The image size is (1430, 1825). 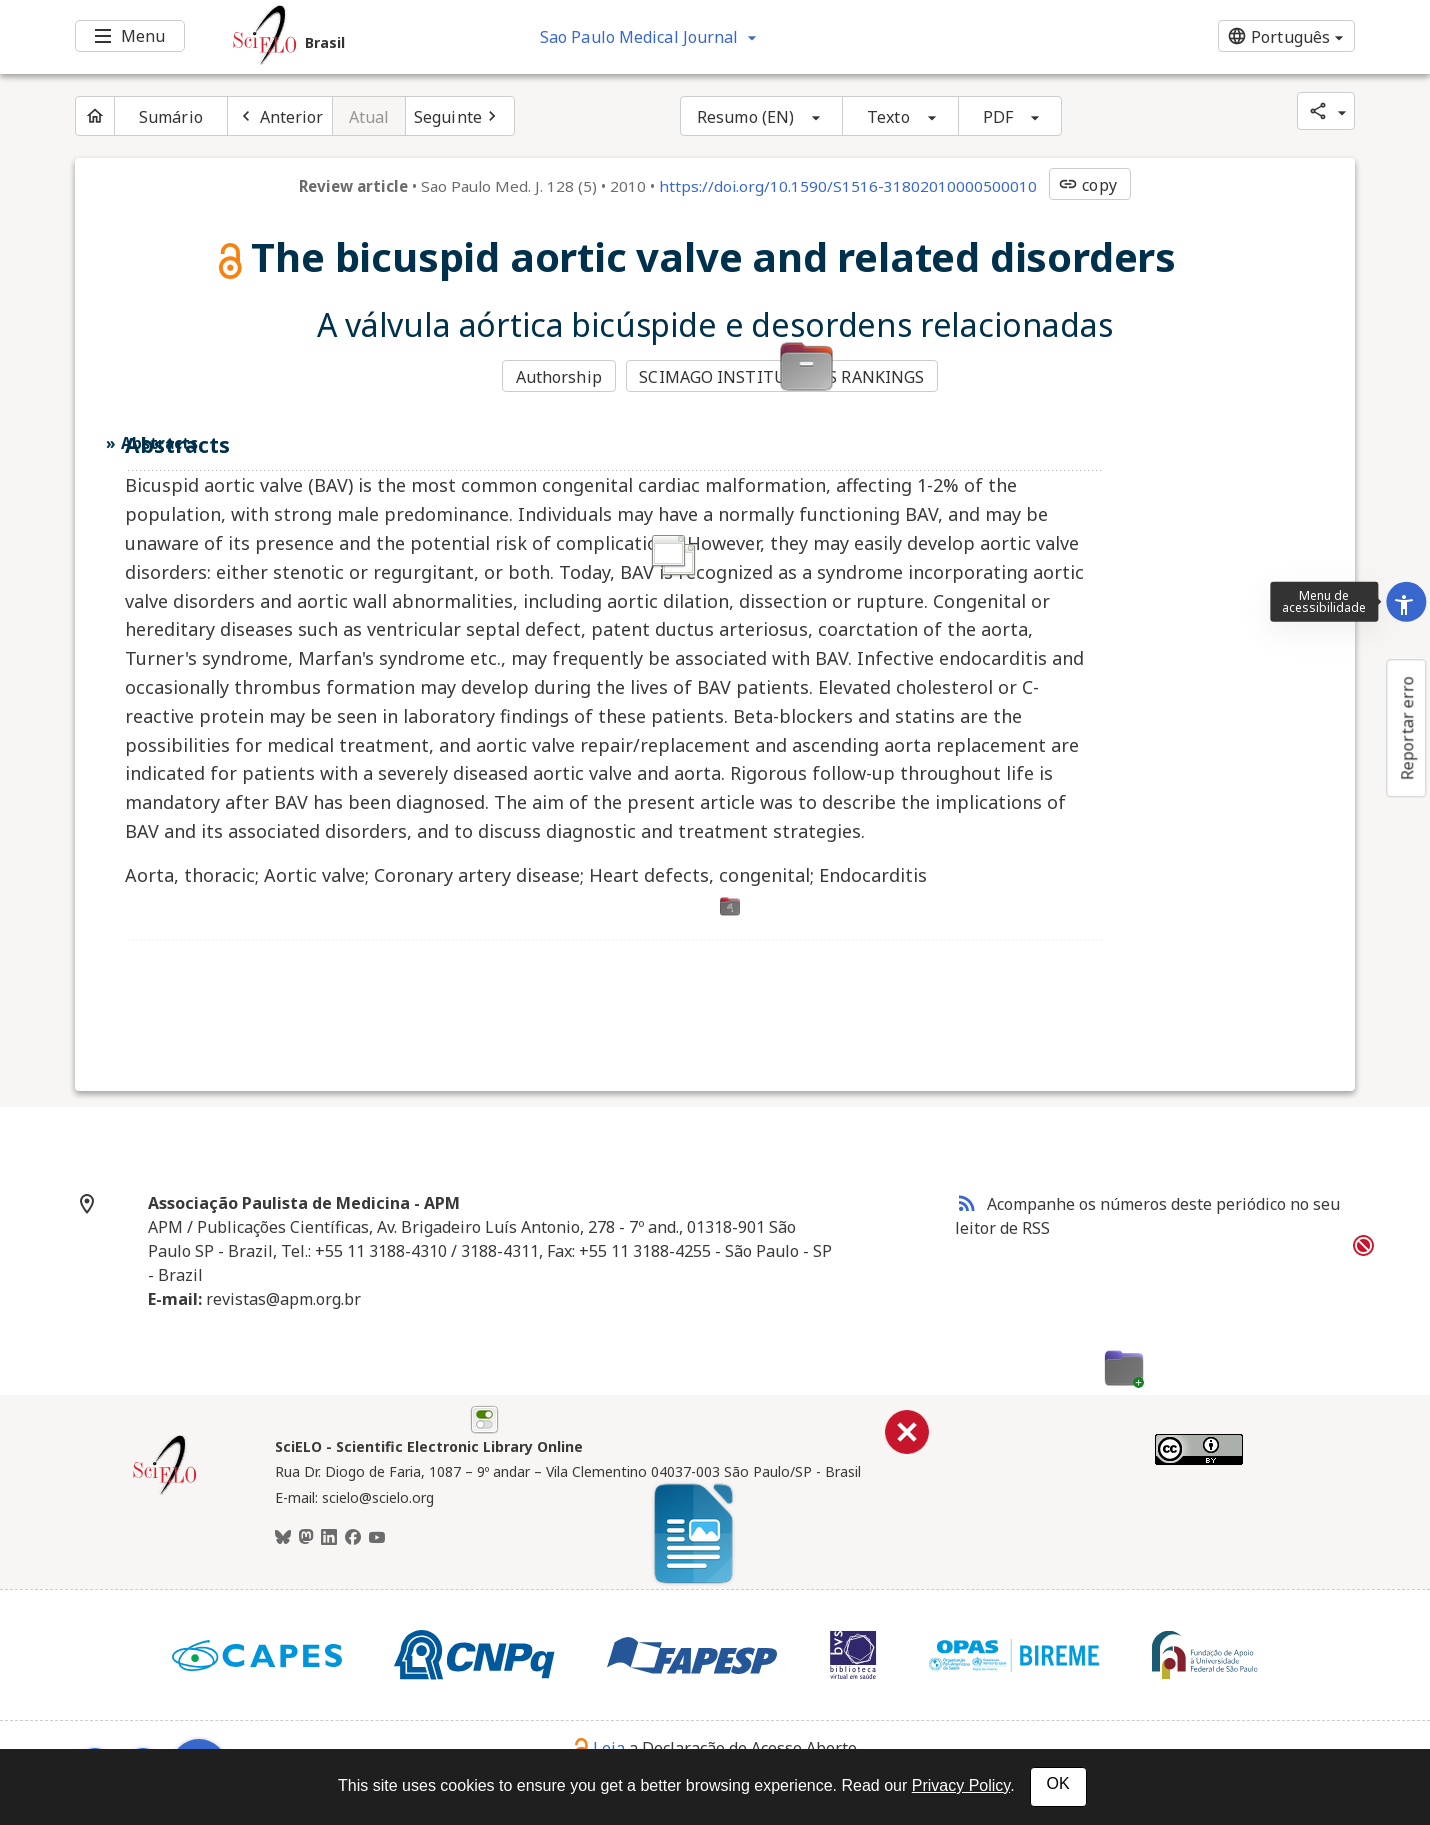 What do you see at coordinates (693, 1533) in the screenshot?
I see `open libreoffice writer application` at bounding box center [693, 1533].